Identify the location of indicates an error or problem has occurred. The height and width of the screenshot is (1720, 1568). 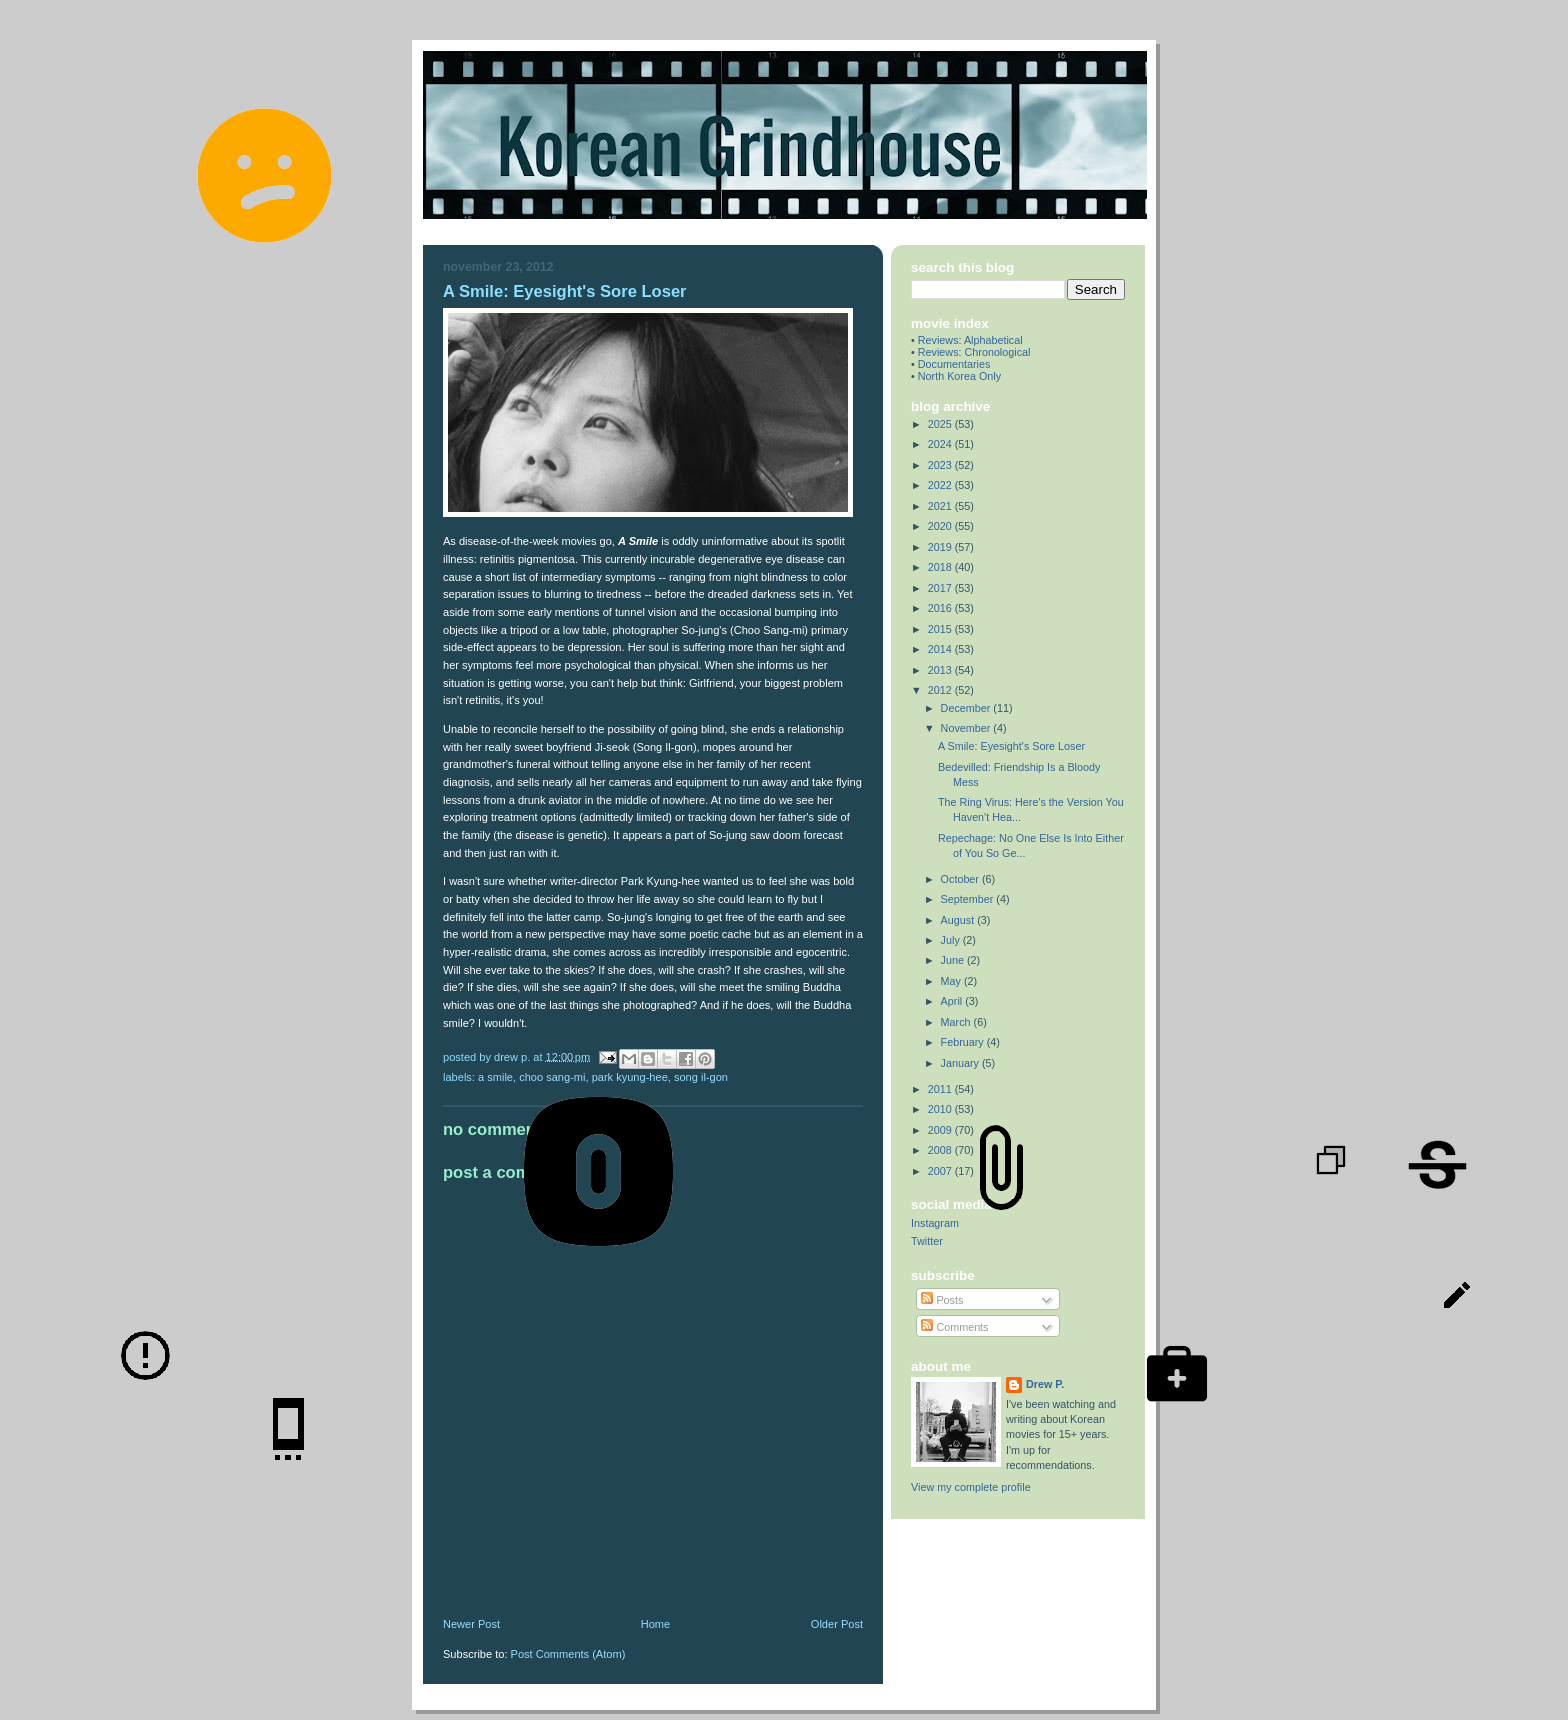
(145, 1355).